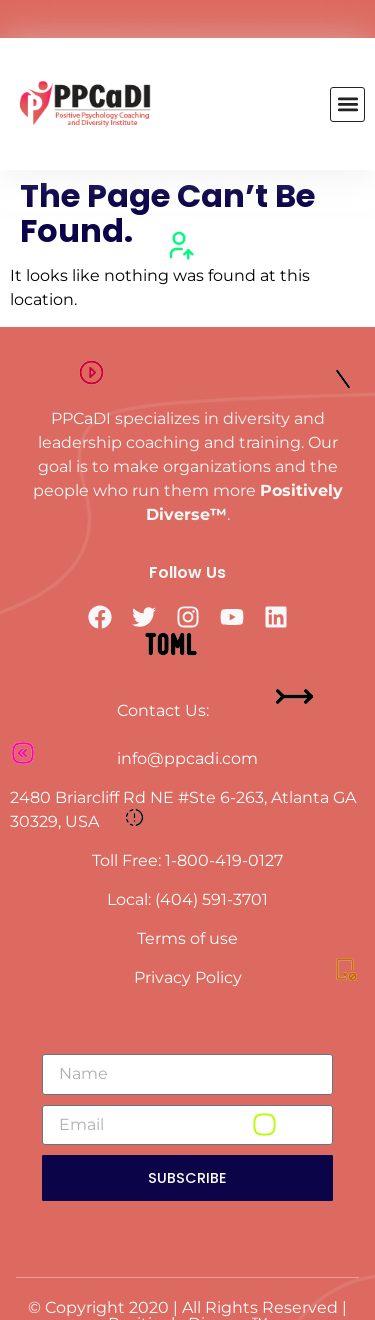  What do you see at coordinates (171, 644) in the screenshot?
I see `indicates a TOML configuration file` at bounding box center [171, 644].